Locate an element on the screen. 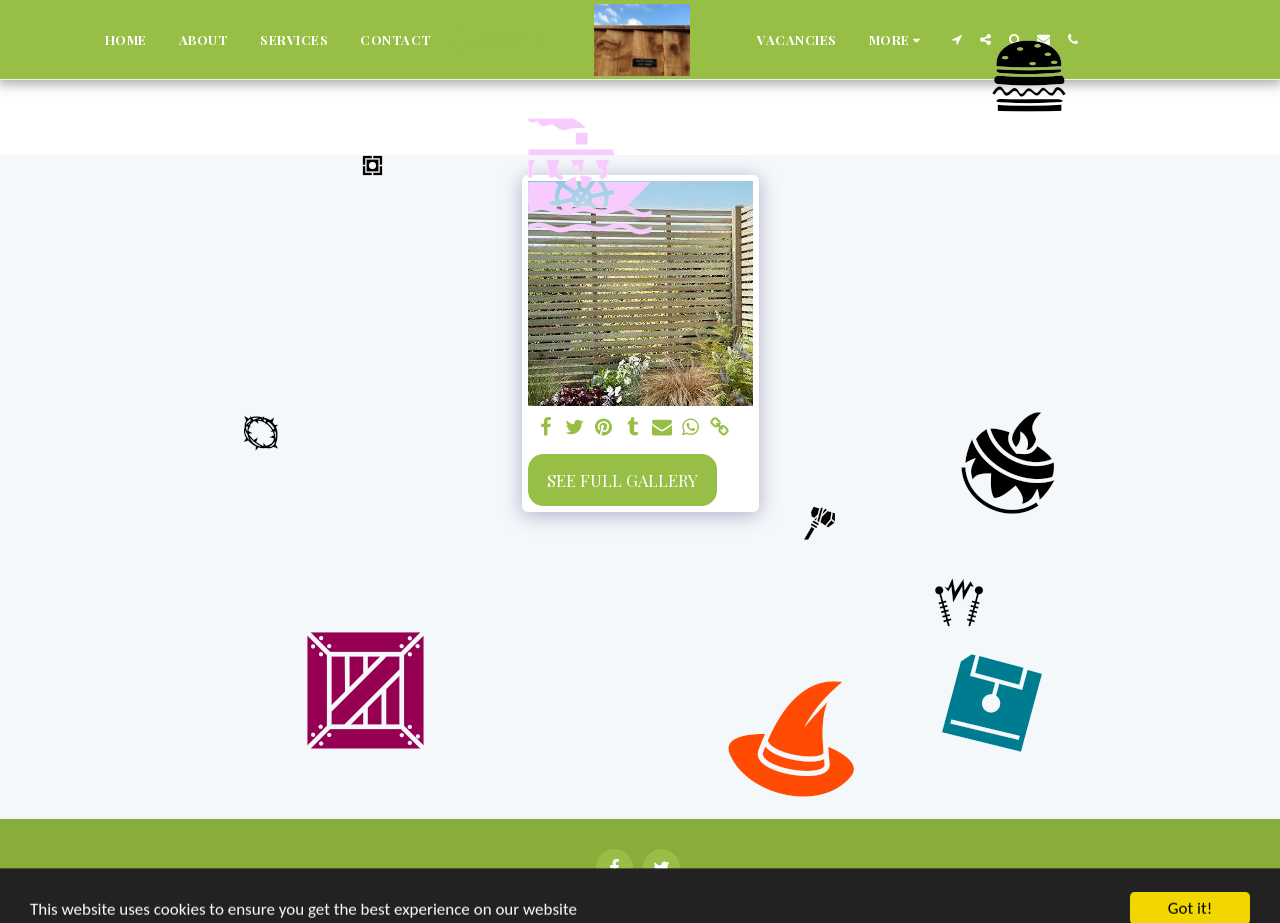 The image size is (1280, 923). use an incendiary or fire-based weapon is located at coordinates (1008, 463).